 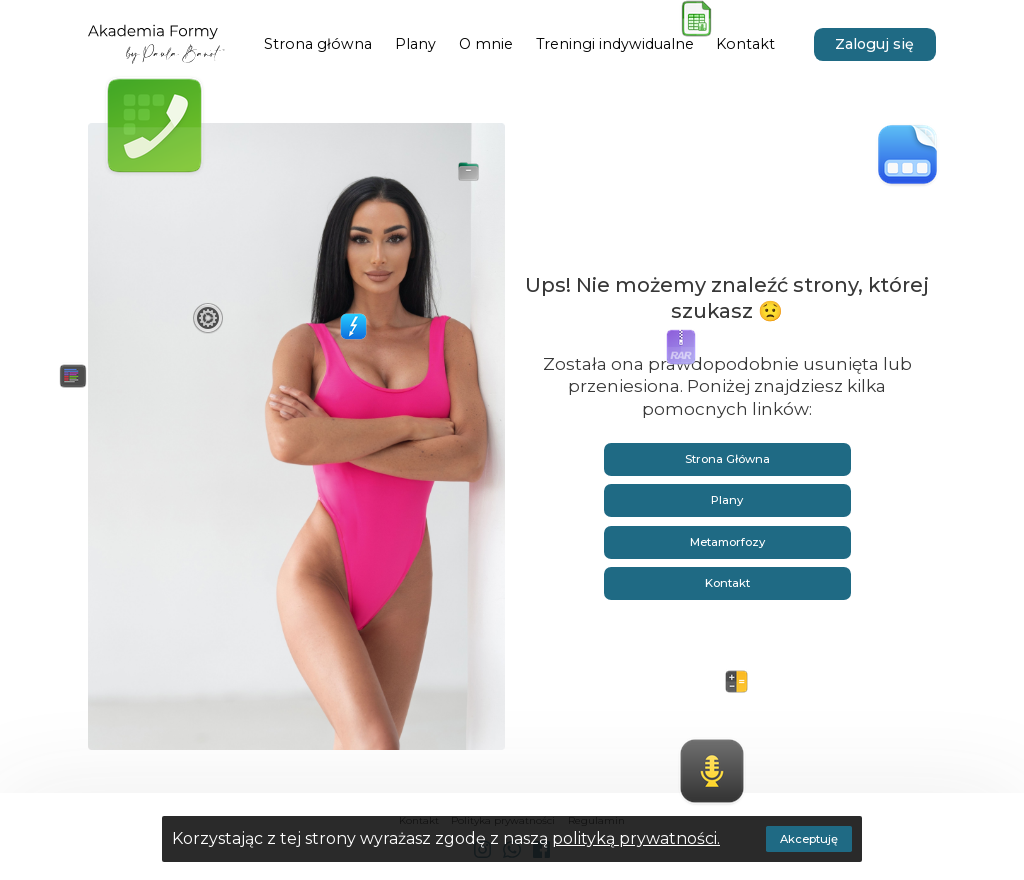 What do you see at coordinates (712, 771) in the screenshot?
I see `open amarok podcast app` at bounding box center [712, 771].